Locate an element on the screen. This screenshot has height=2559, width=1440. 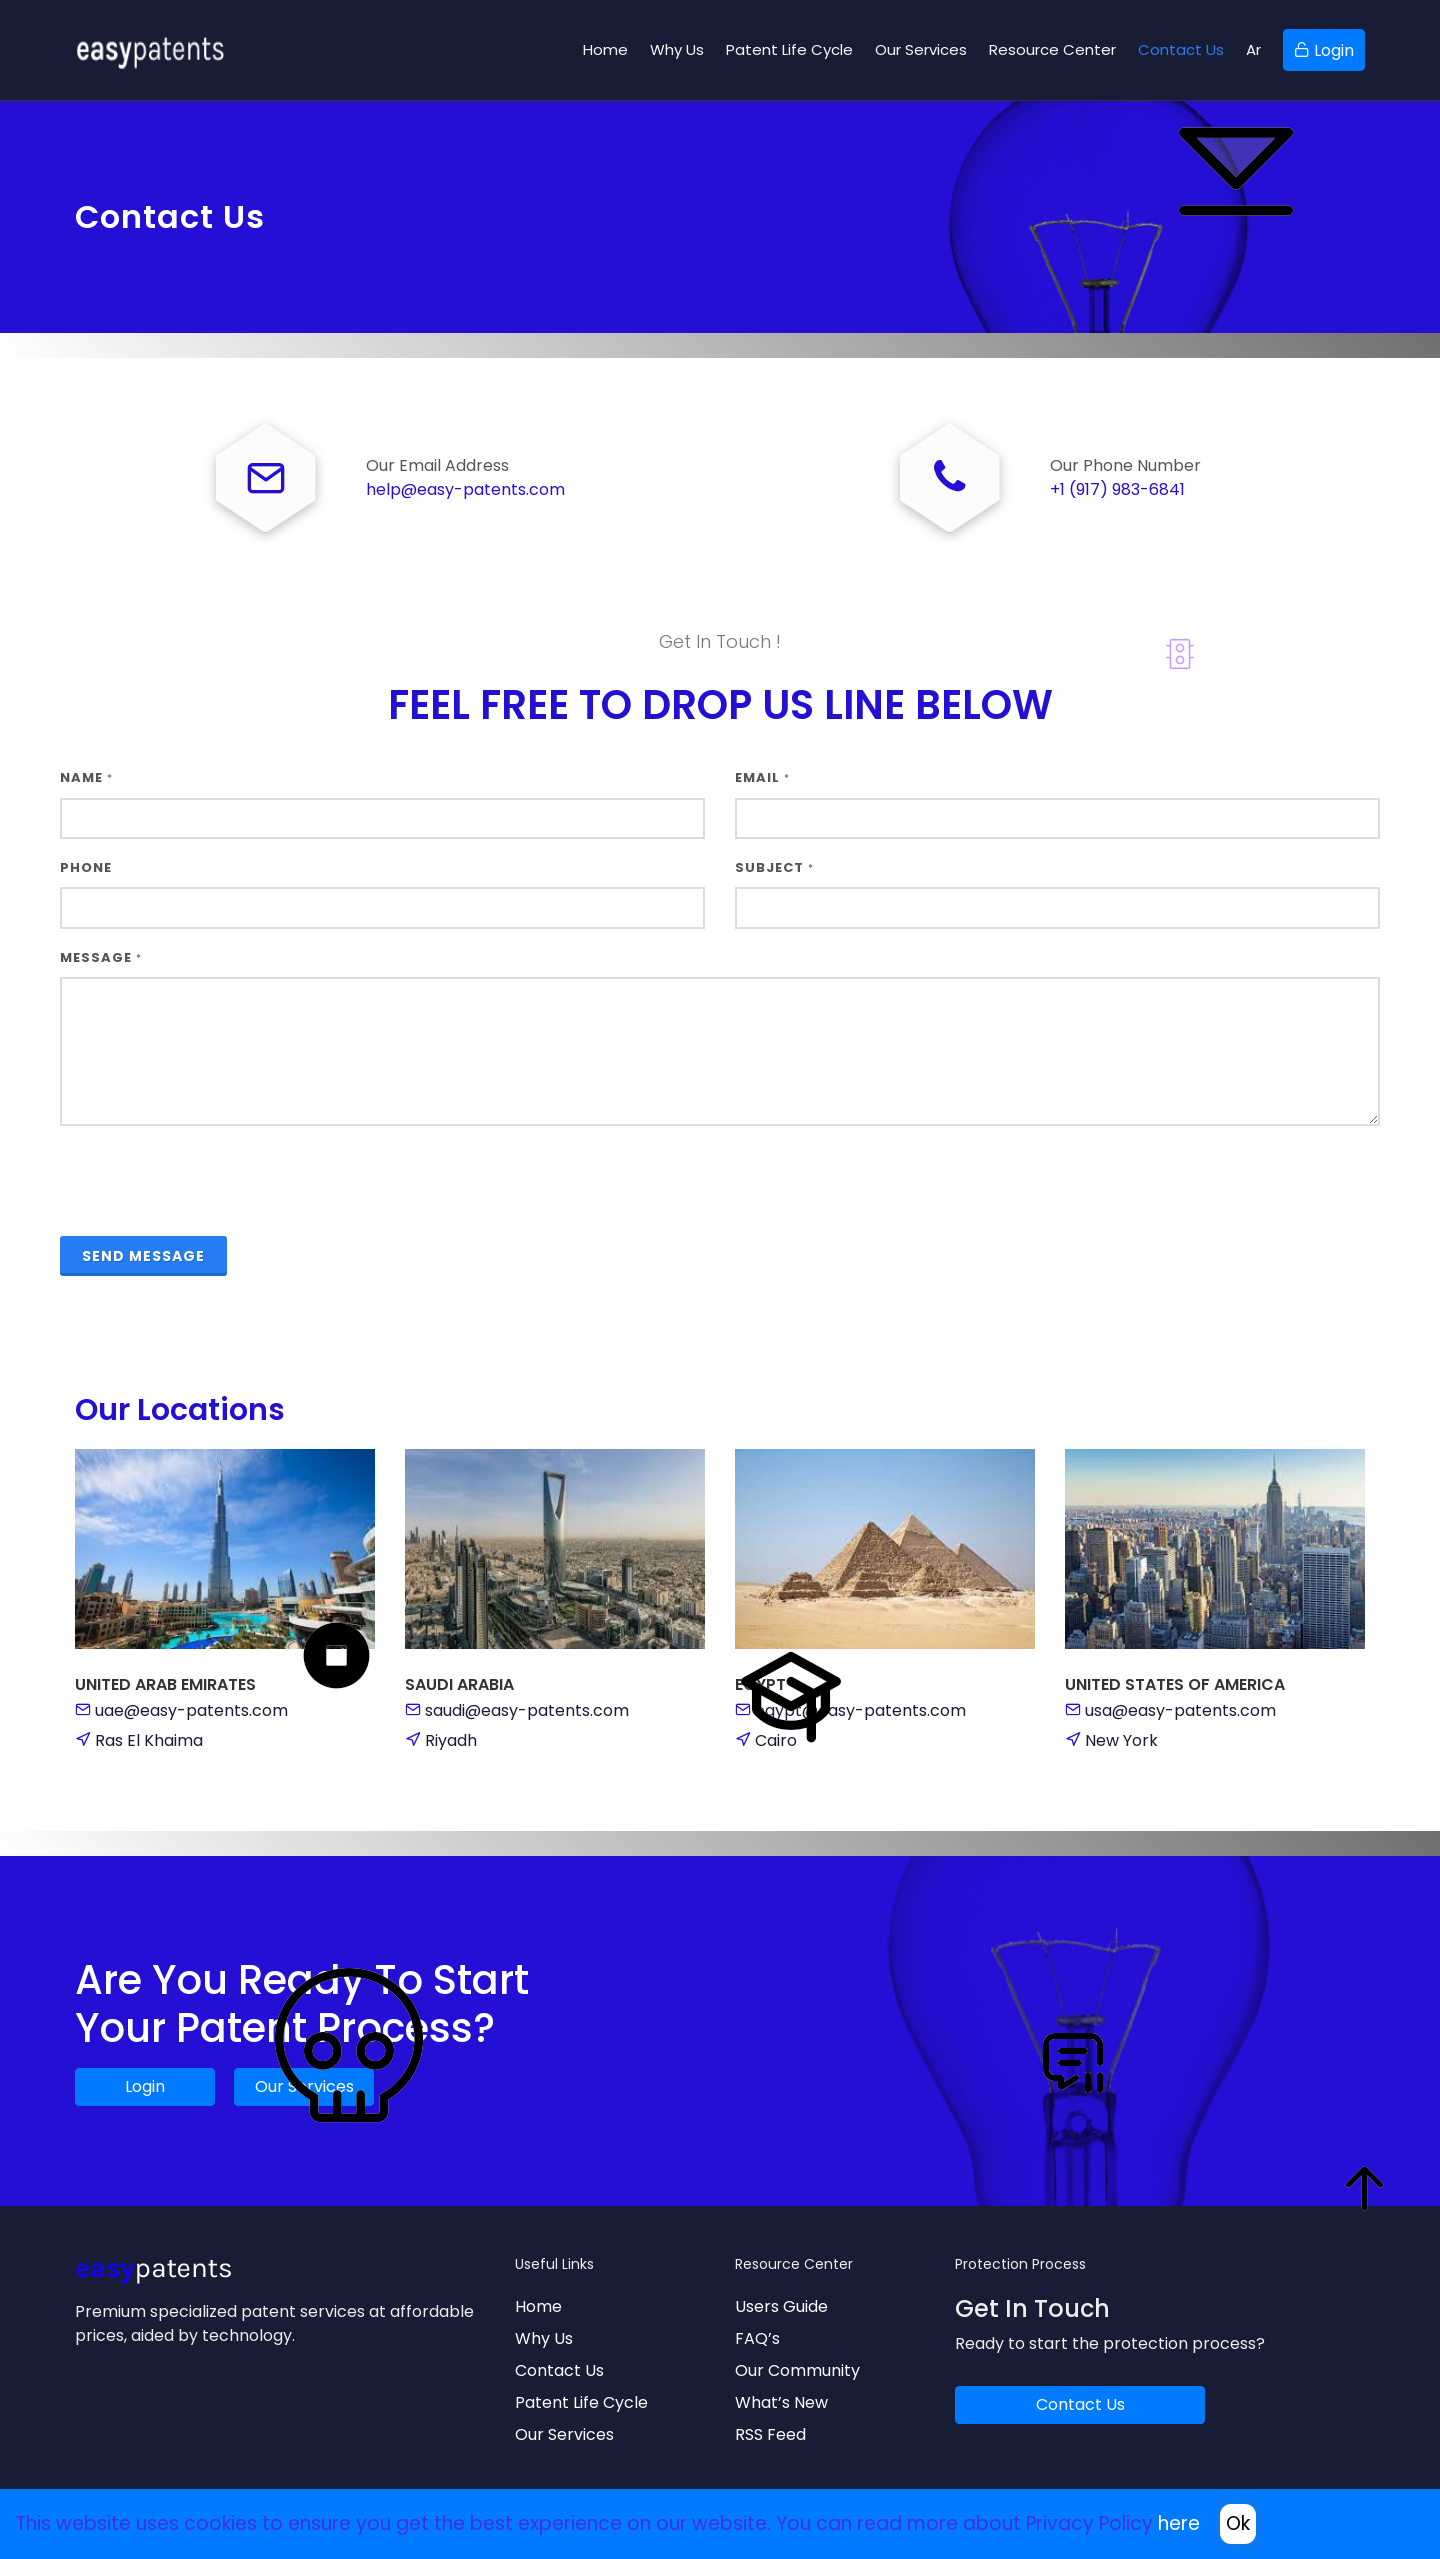
access education or learning resources is located at coordinates (791, 1694).